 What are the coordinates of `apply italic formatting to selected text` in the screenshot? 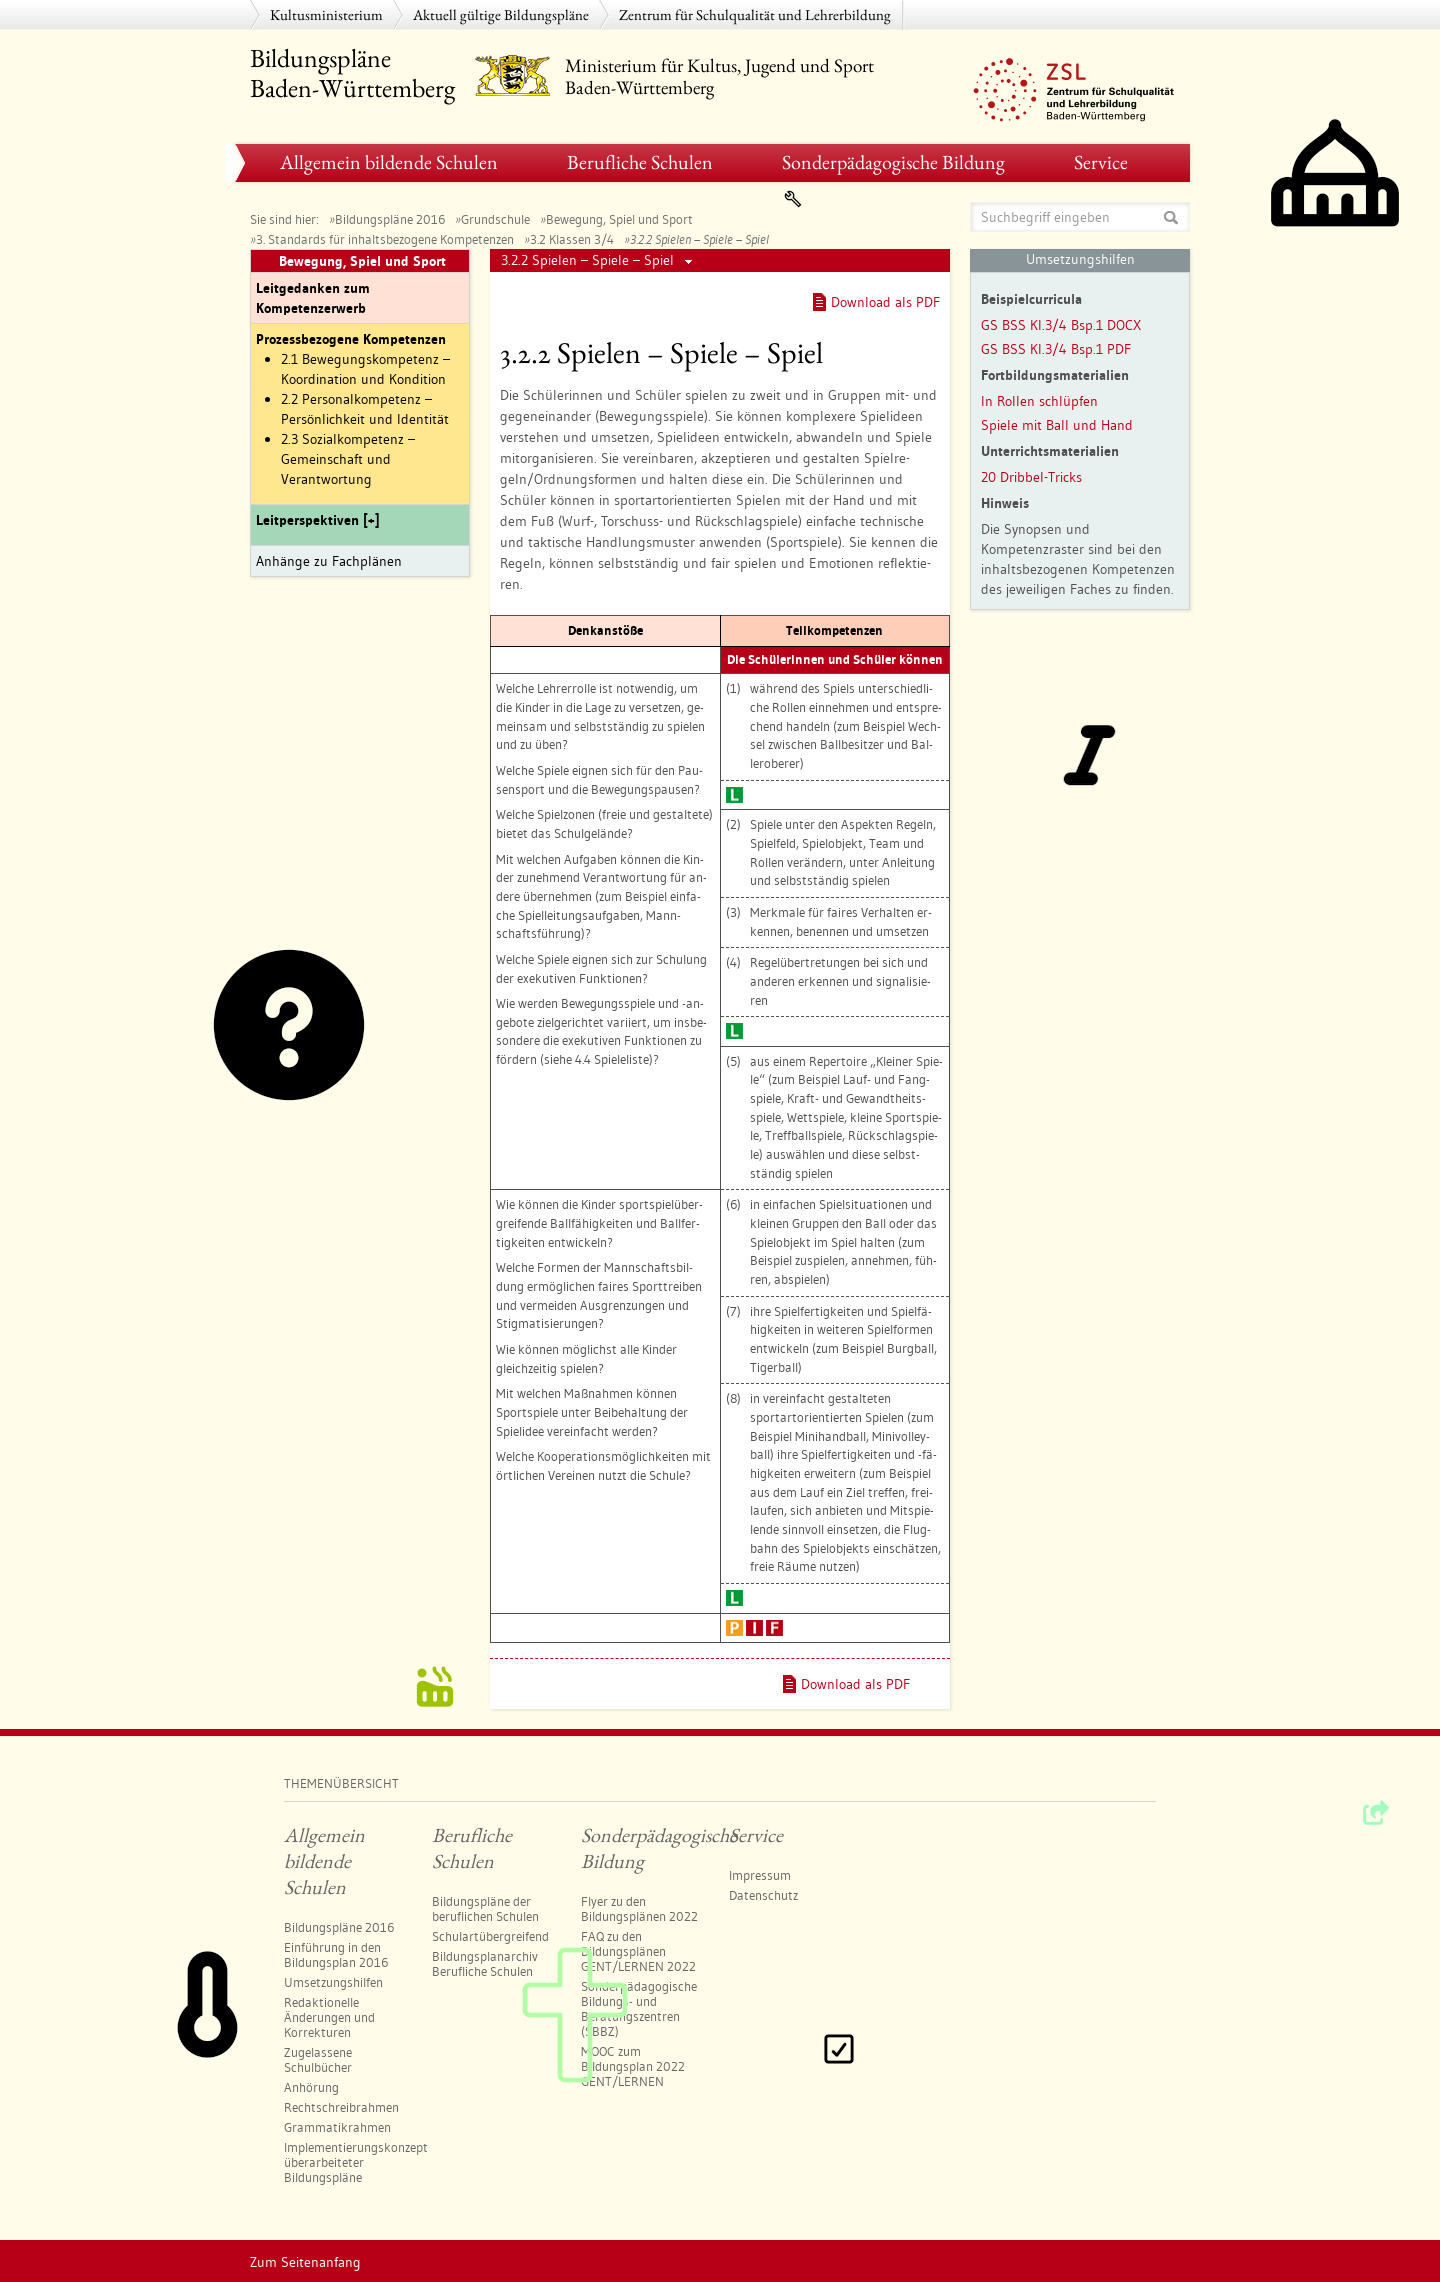 It's located at (1089, 759).